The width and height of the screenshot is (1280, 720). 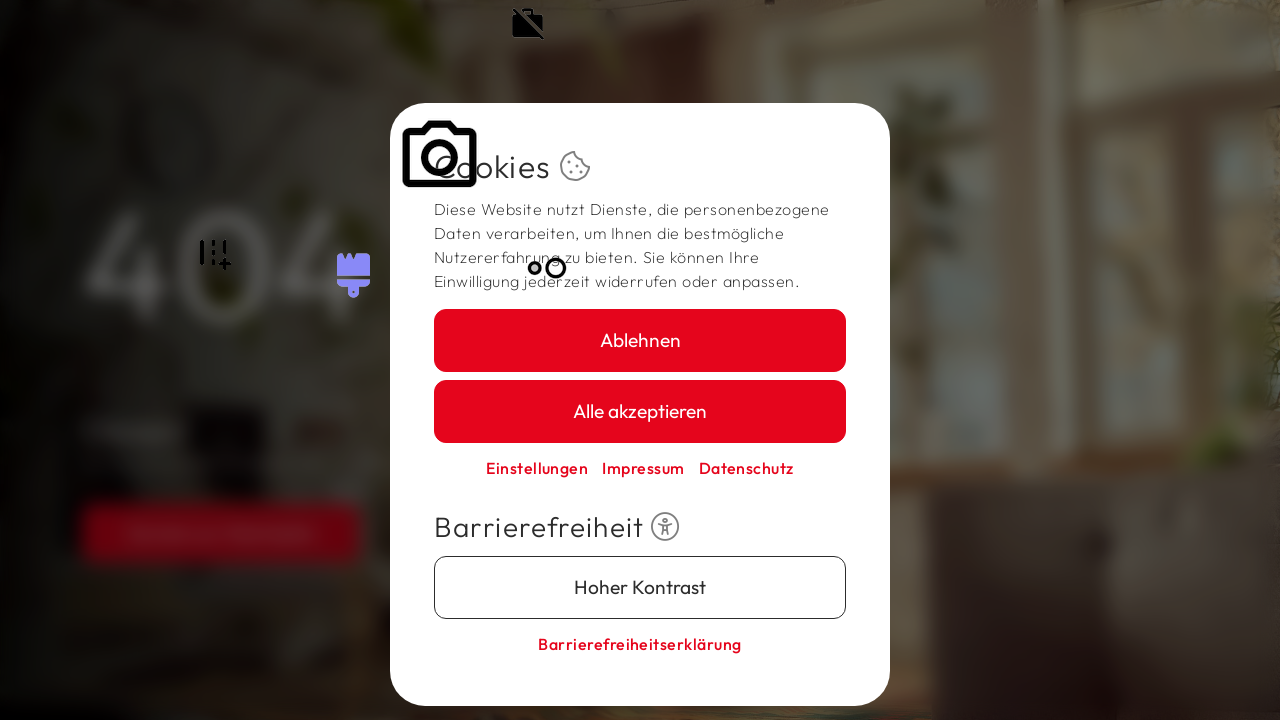 I want to click on access painting or drawing tools, so click(x=353, y=275).